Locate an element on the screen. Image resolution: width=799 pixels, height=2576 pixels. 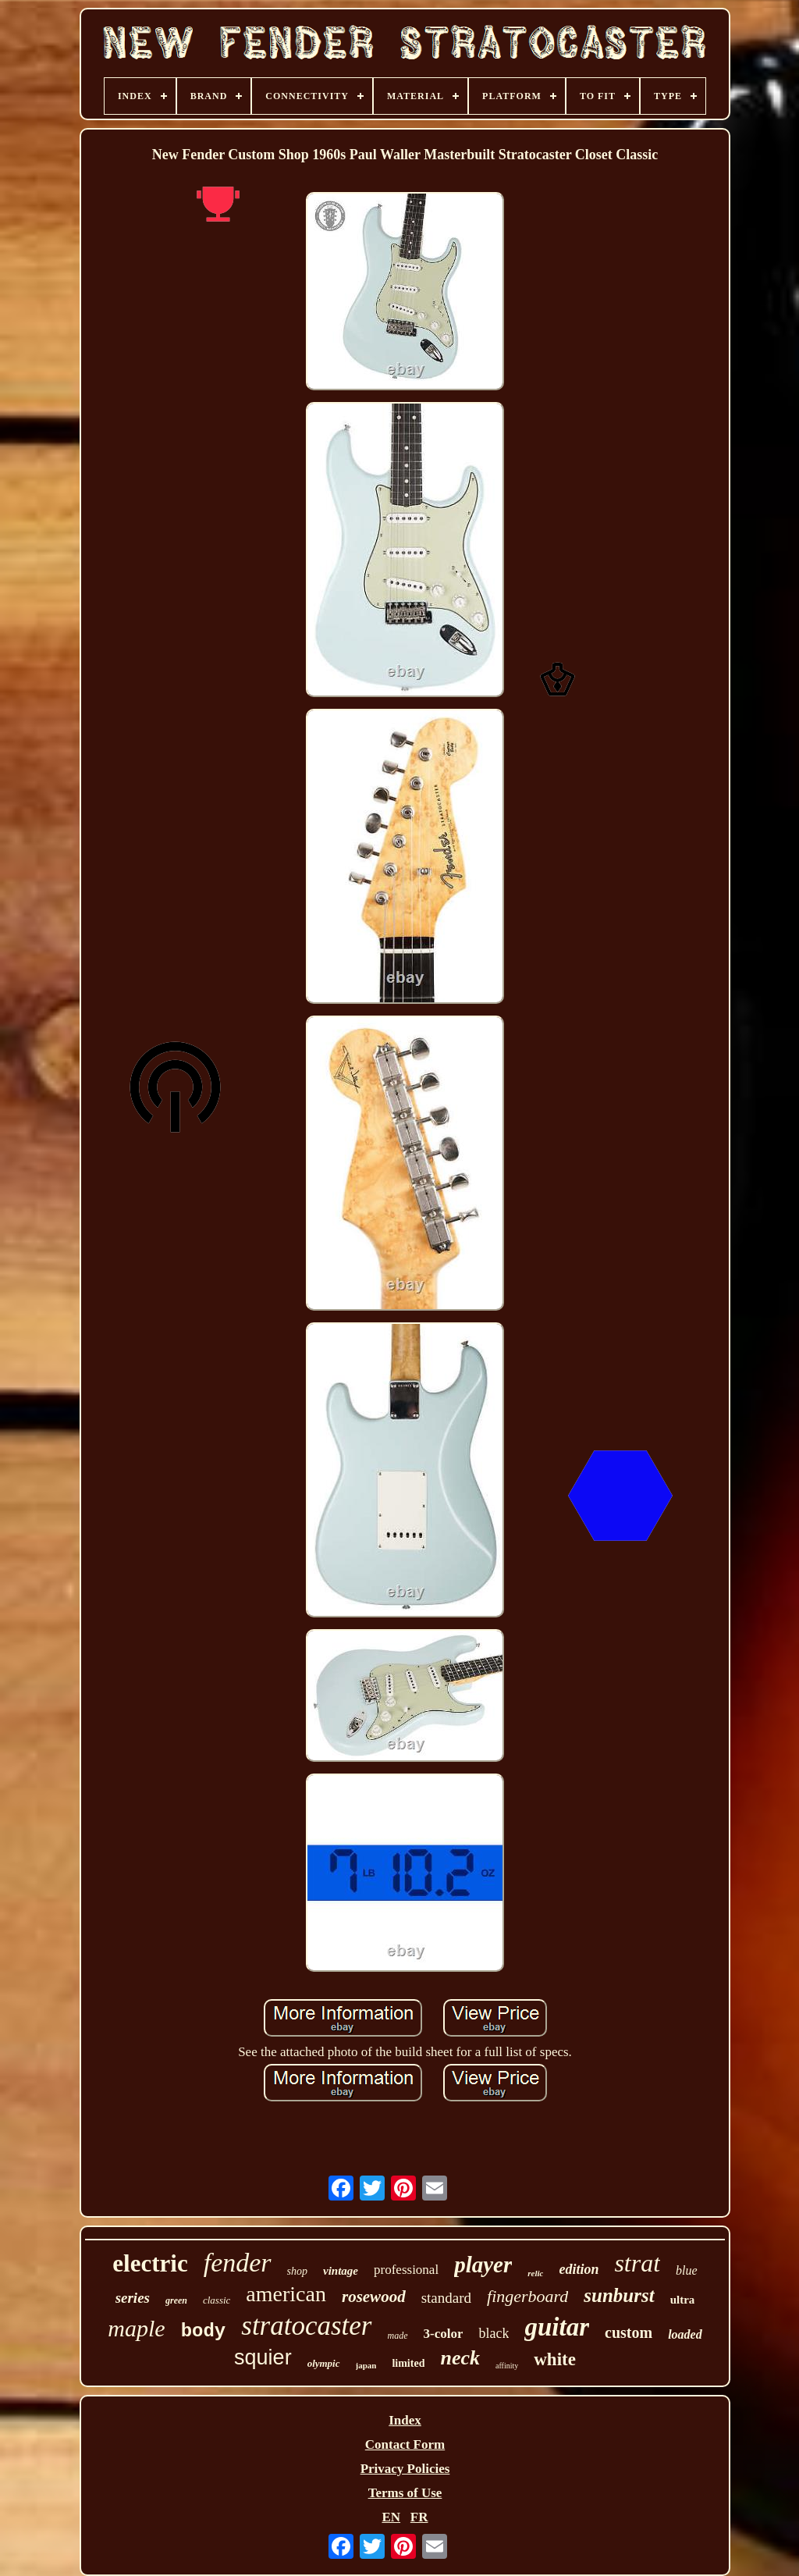
view achievements or awards is located at coordinates (218, 204).